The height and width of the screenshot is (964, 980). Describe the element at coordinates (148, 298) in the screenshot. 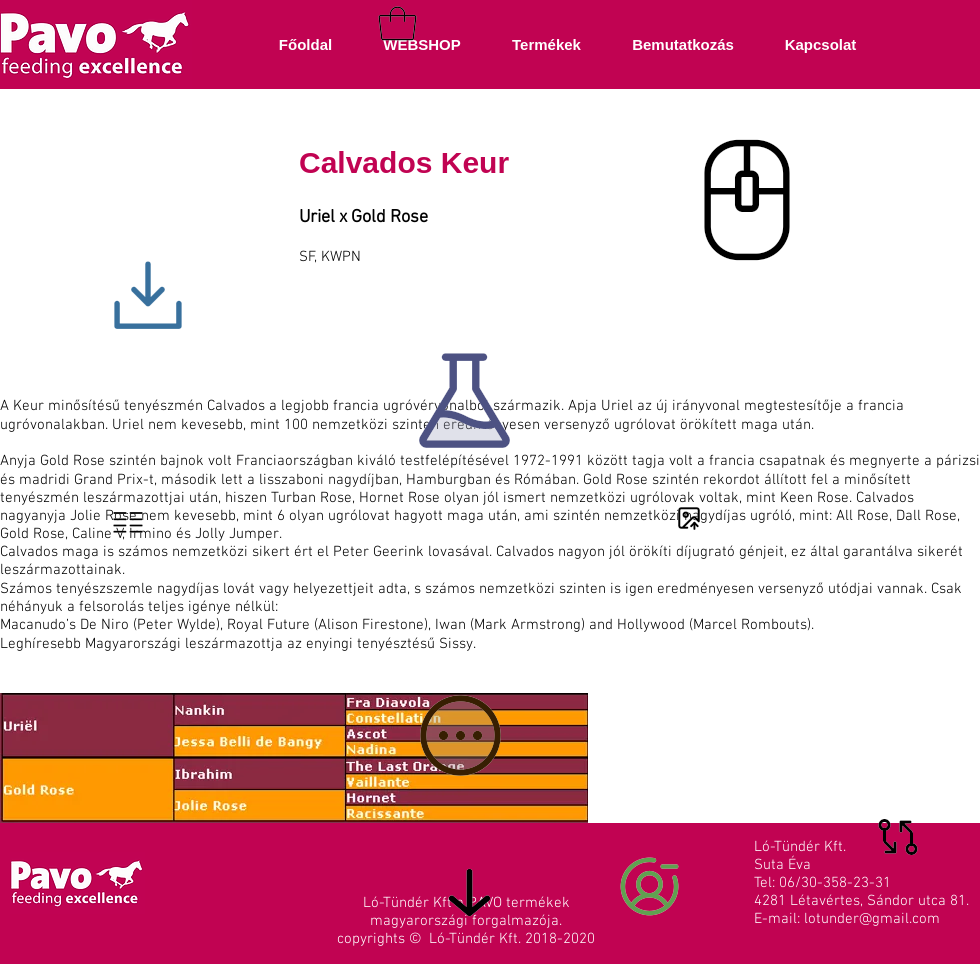

I see `download a file or document` at that location.